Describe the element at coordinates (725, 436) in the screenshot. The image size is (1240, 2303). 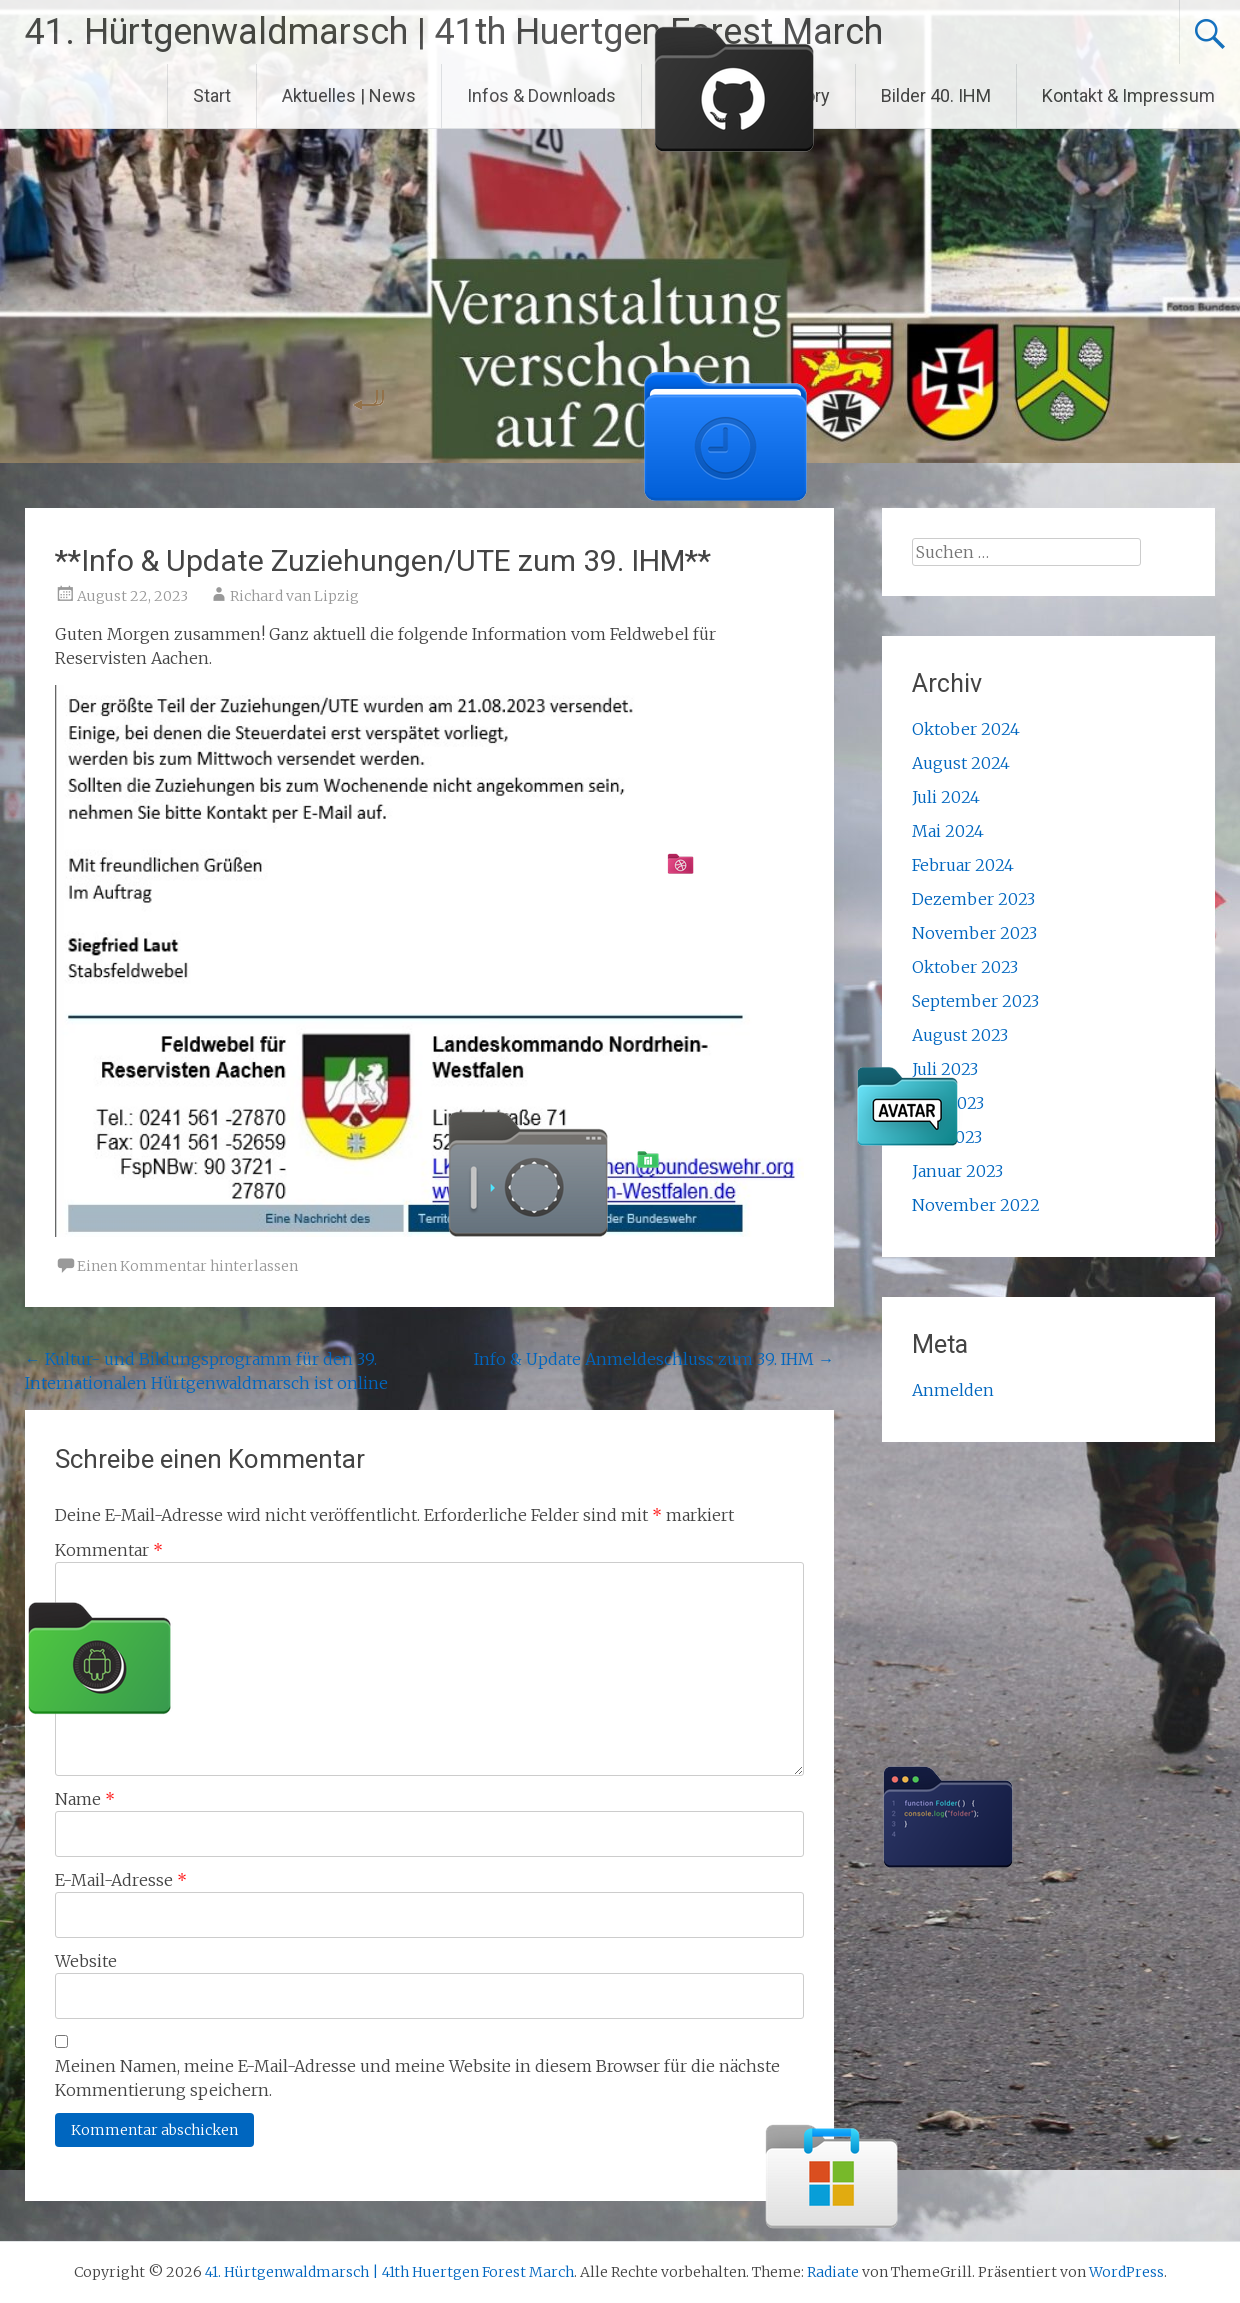
I see `access temporary files folder` at that location.